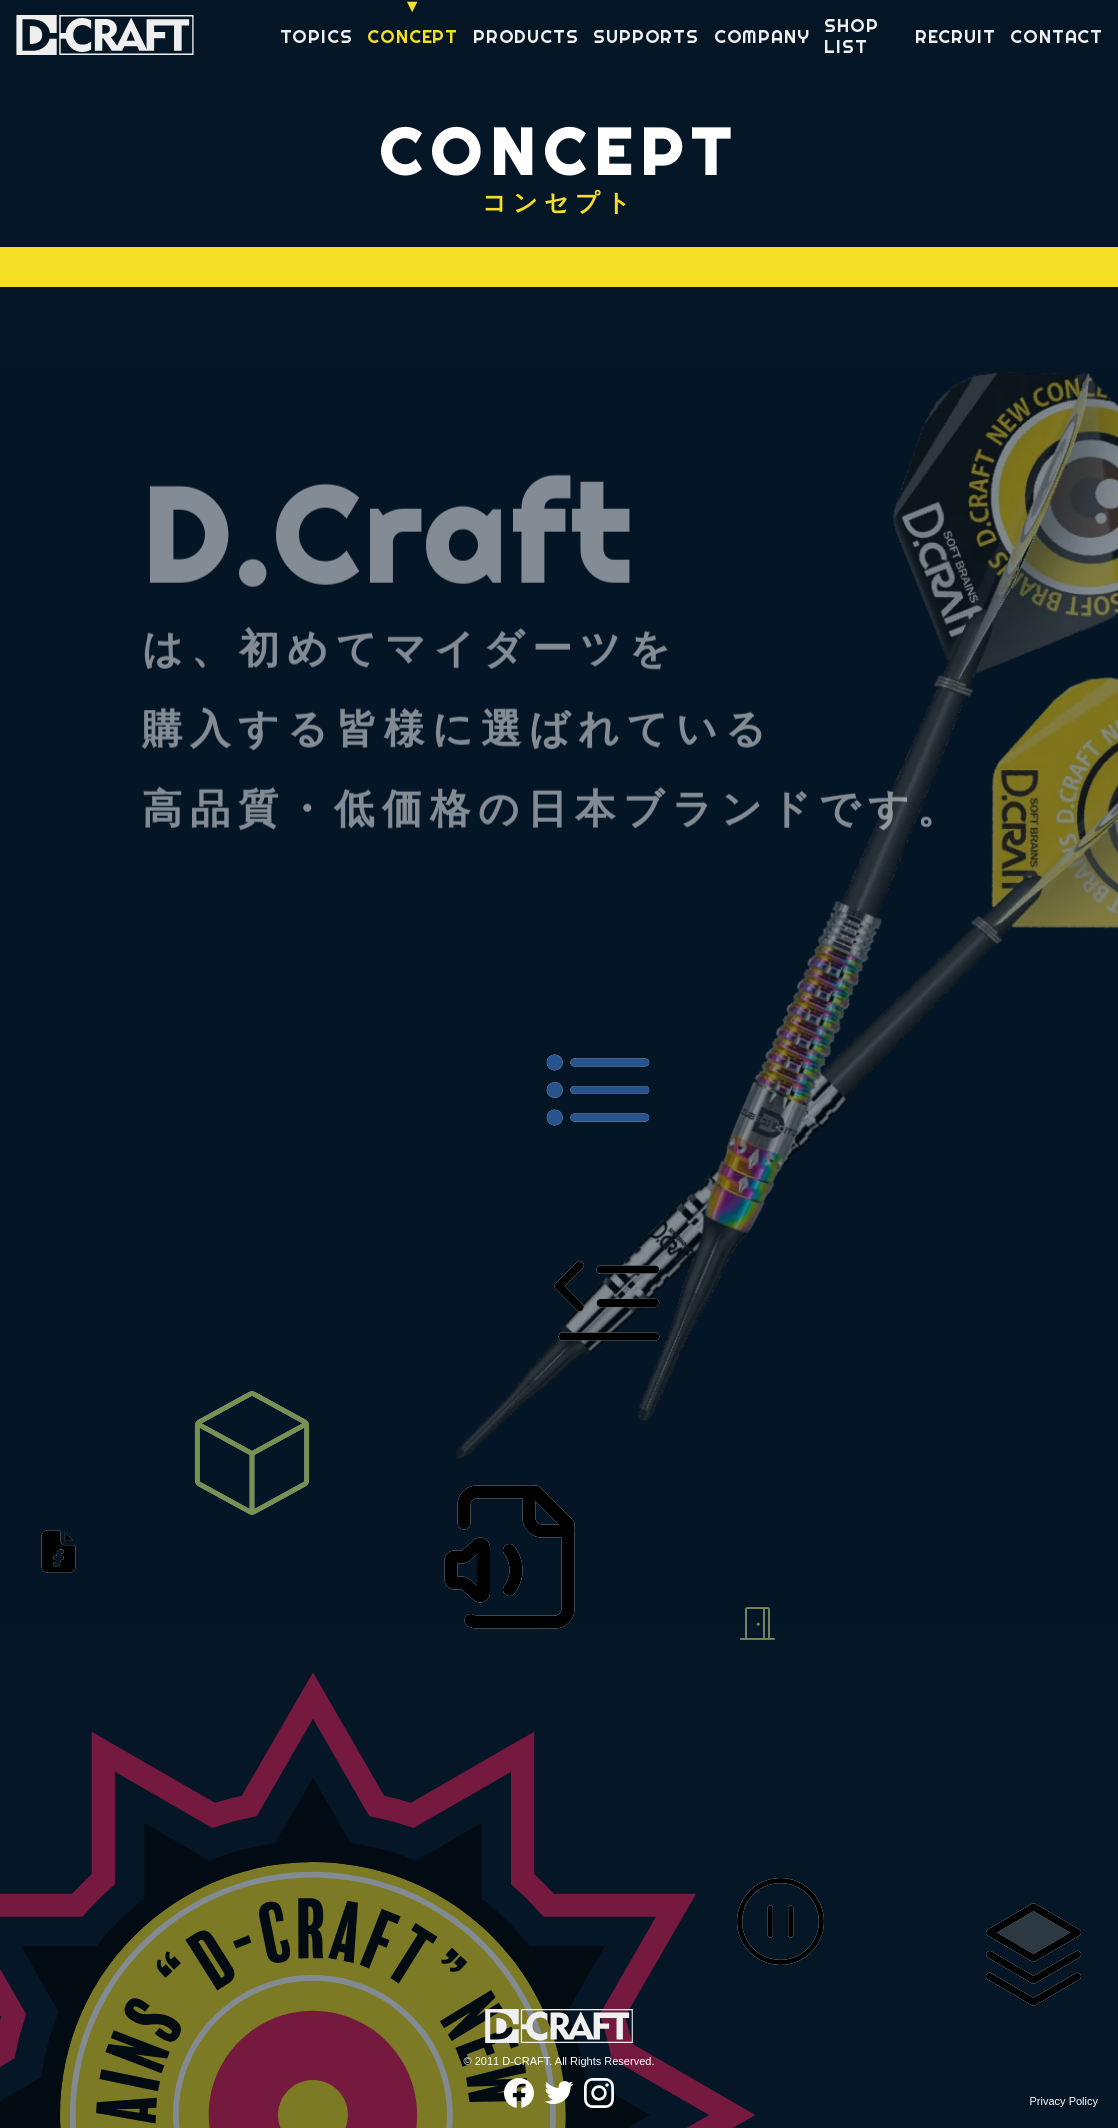  I want to click on open a function or script file, so click(58, 1551).